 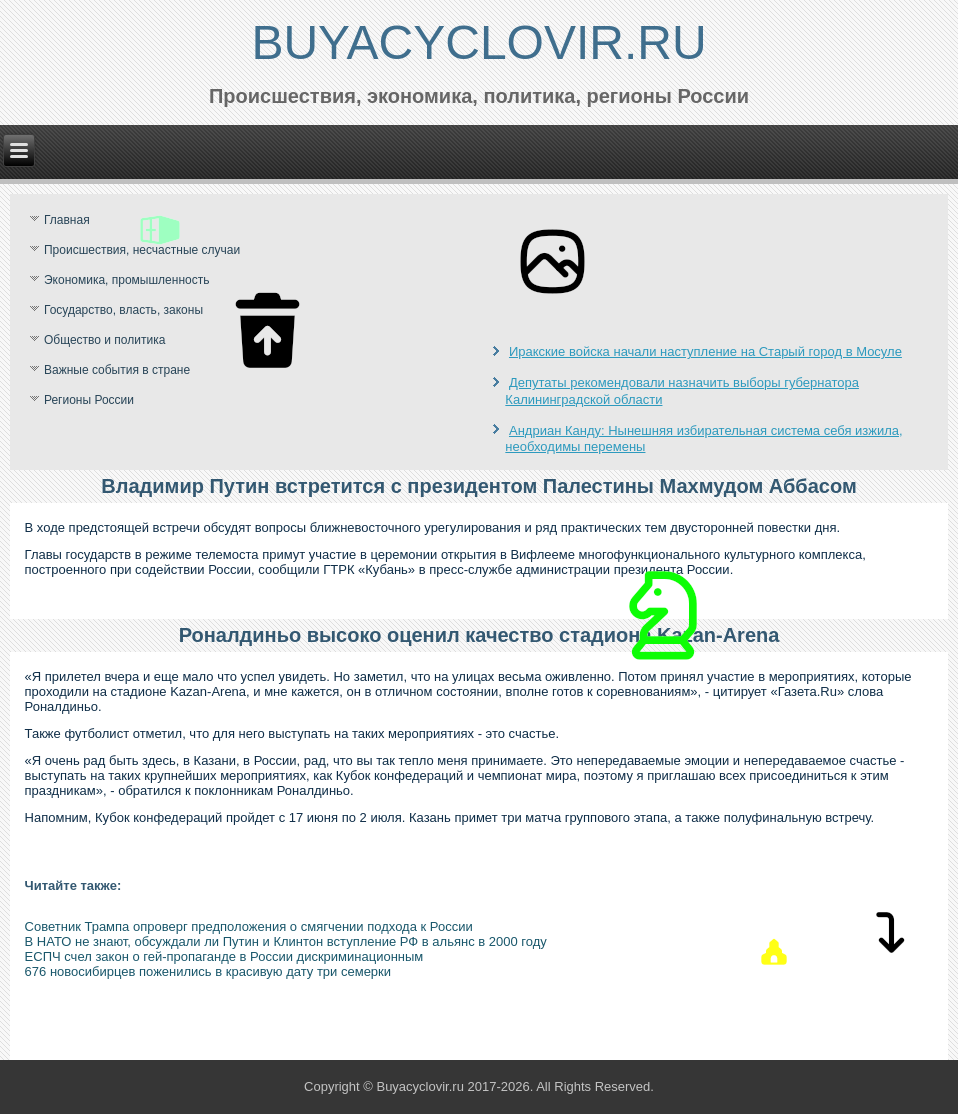 I want to click on play chess or access chess game, so click(x=663, y=618).